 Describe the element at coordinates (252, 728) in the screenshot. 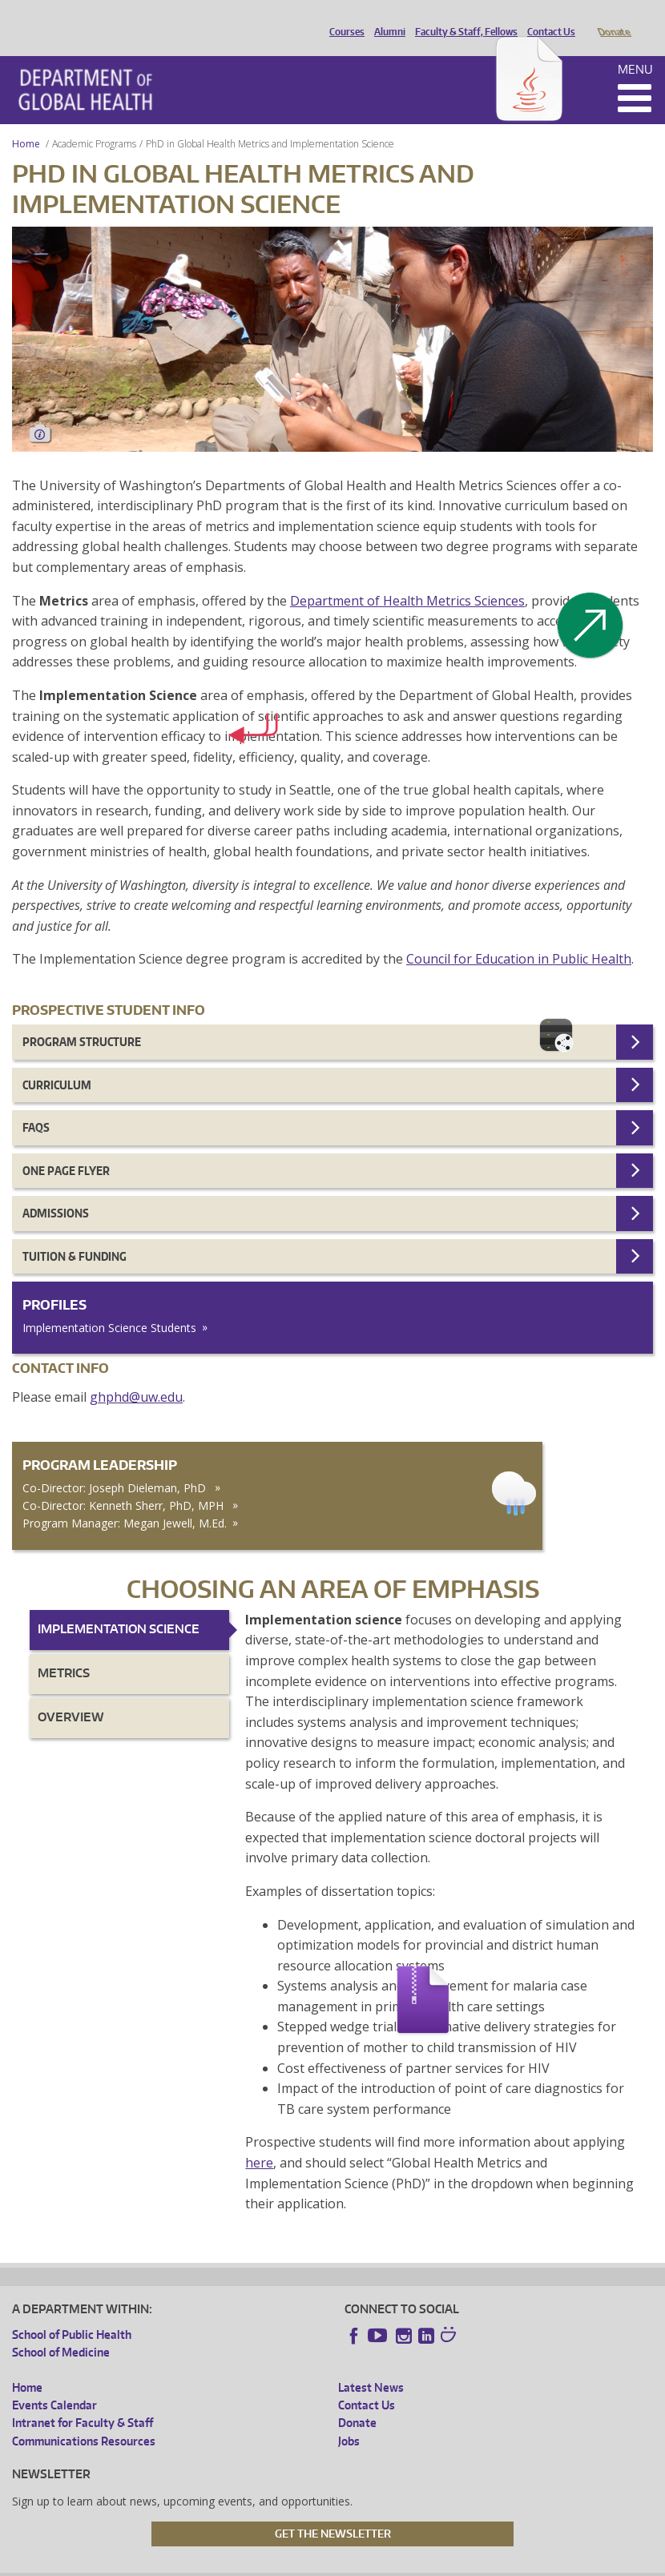

I see `reply to all recipients of an email` at that location.